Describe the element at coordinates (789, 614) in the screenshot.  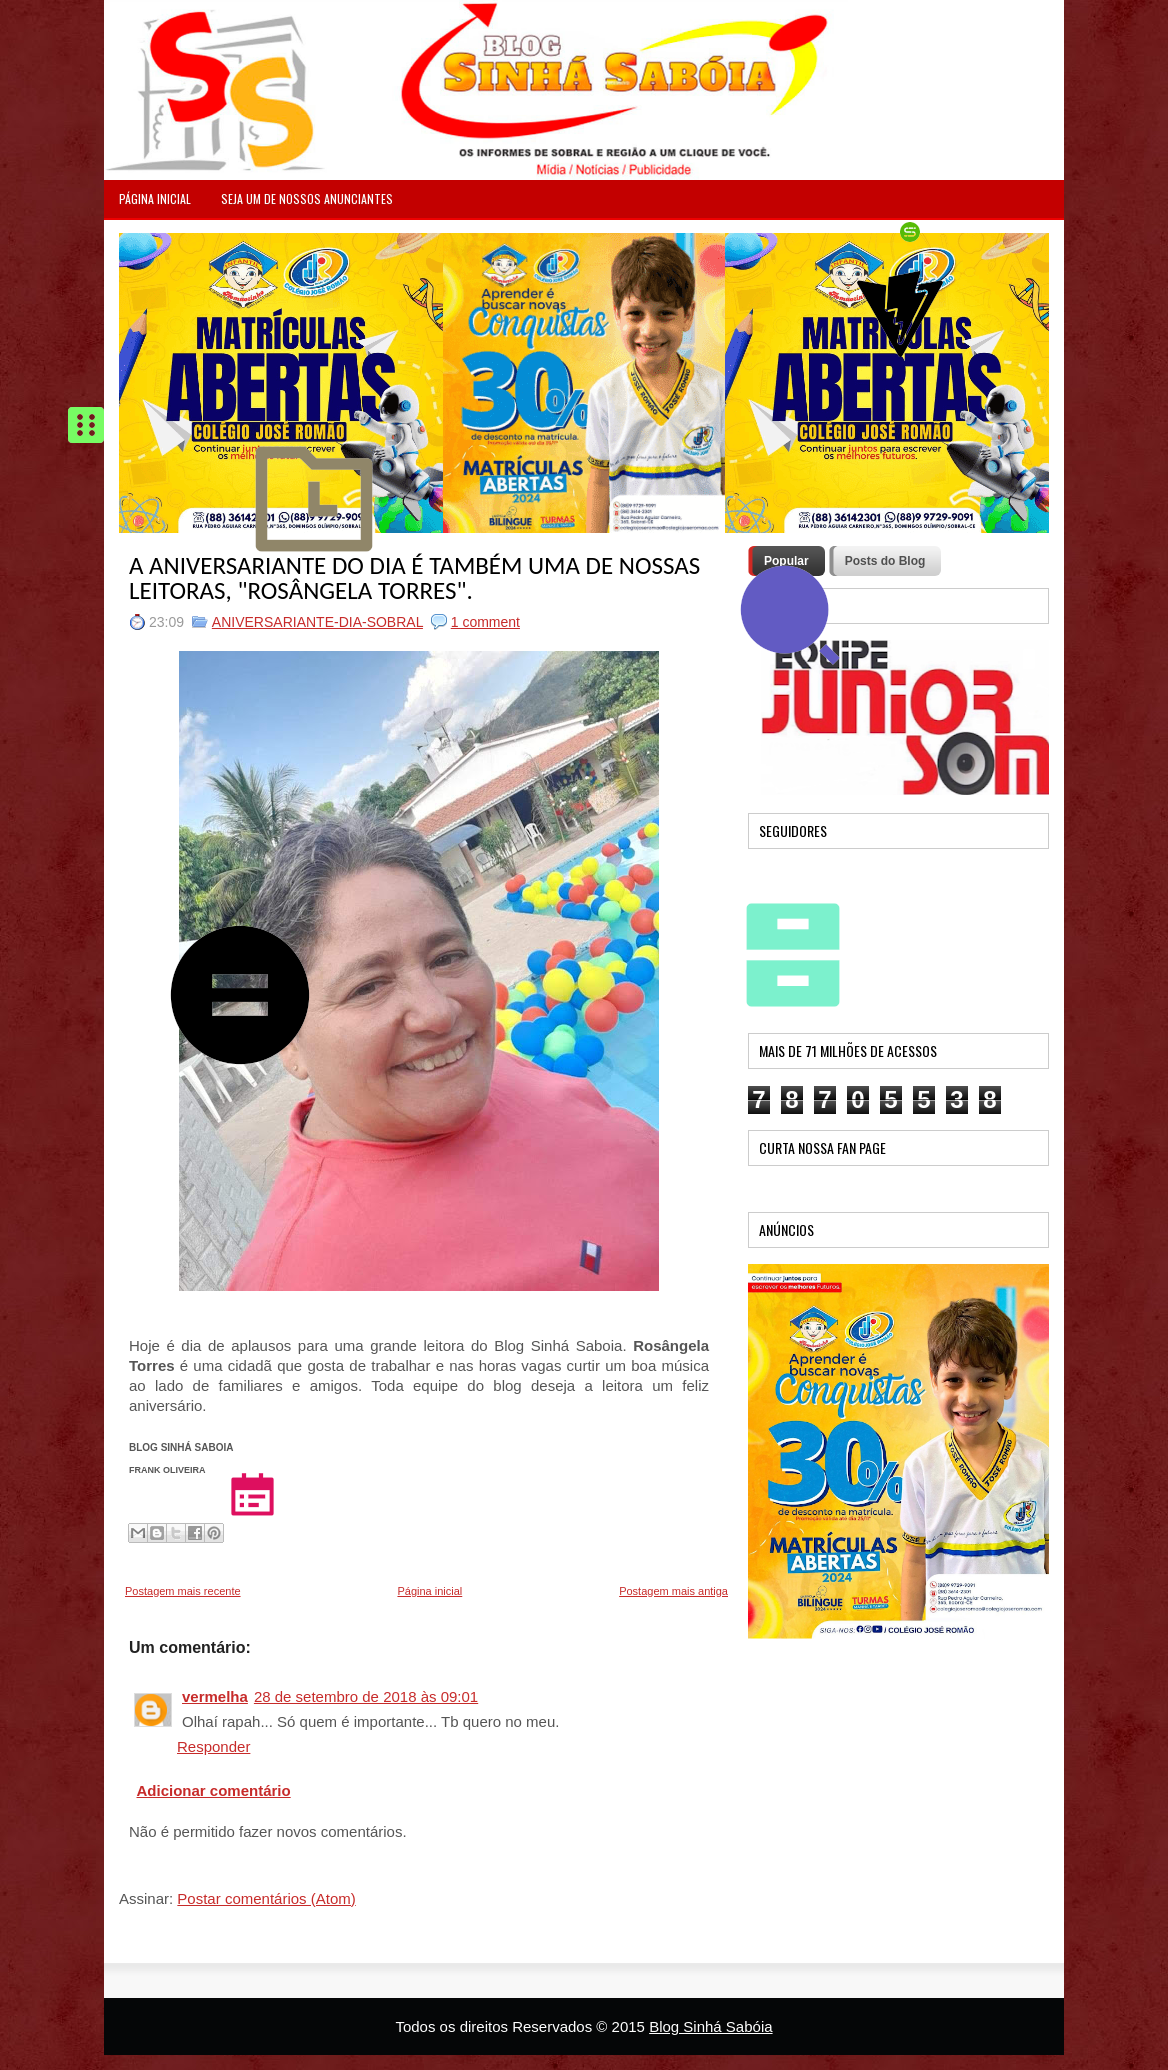
I see `search for content or items` at that location.